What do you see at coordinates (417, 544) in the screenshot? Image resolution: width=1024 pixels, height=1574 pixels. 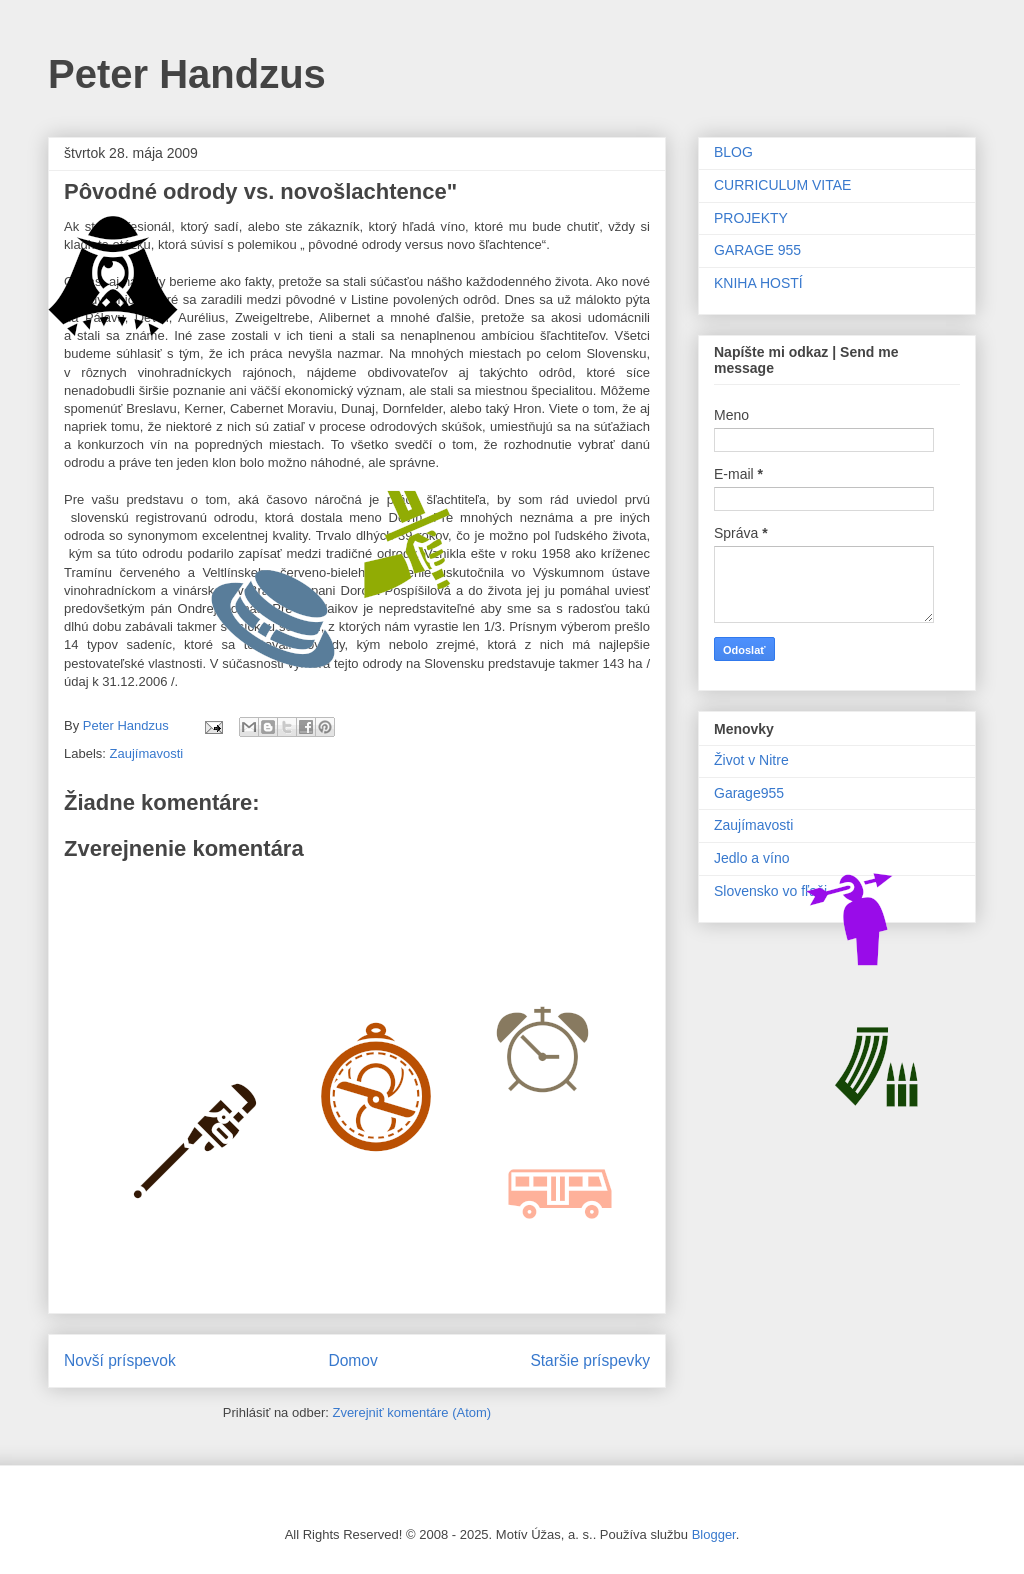 I see `initiate attack or combat action` at bounding box center [417, 544].